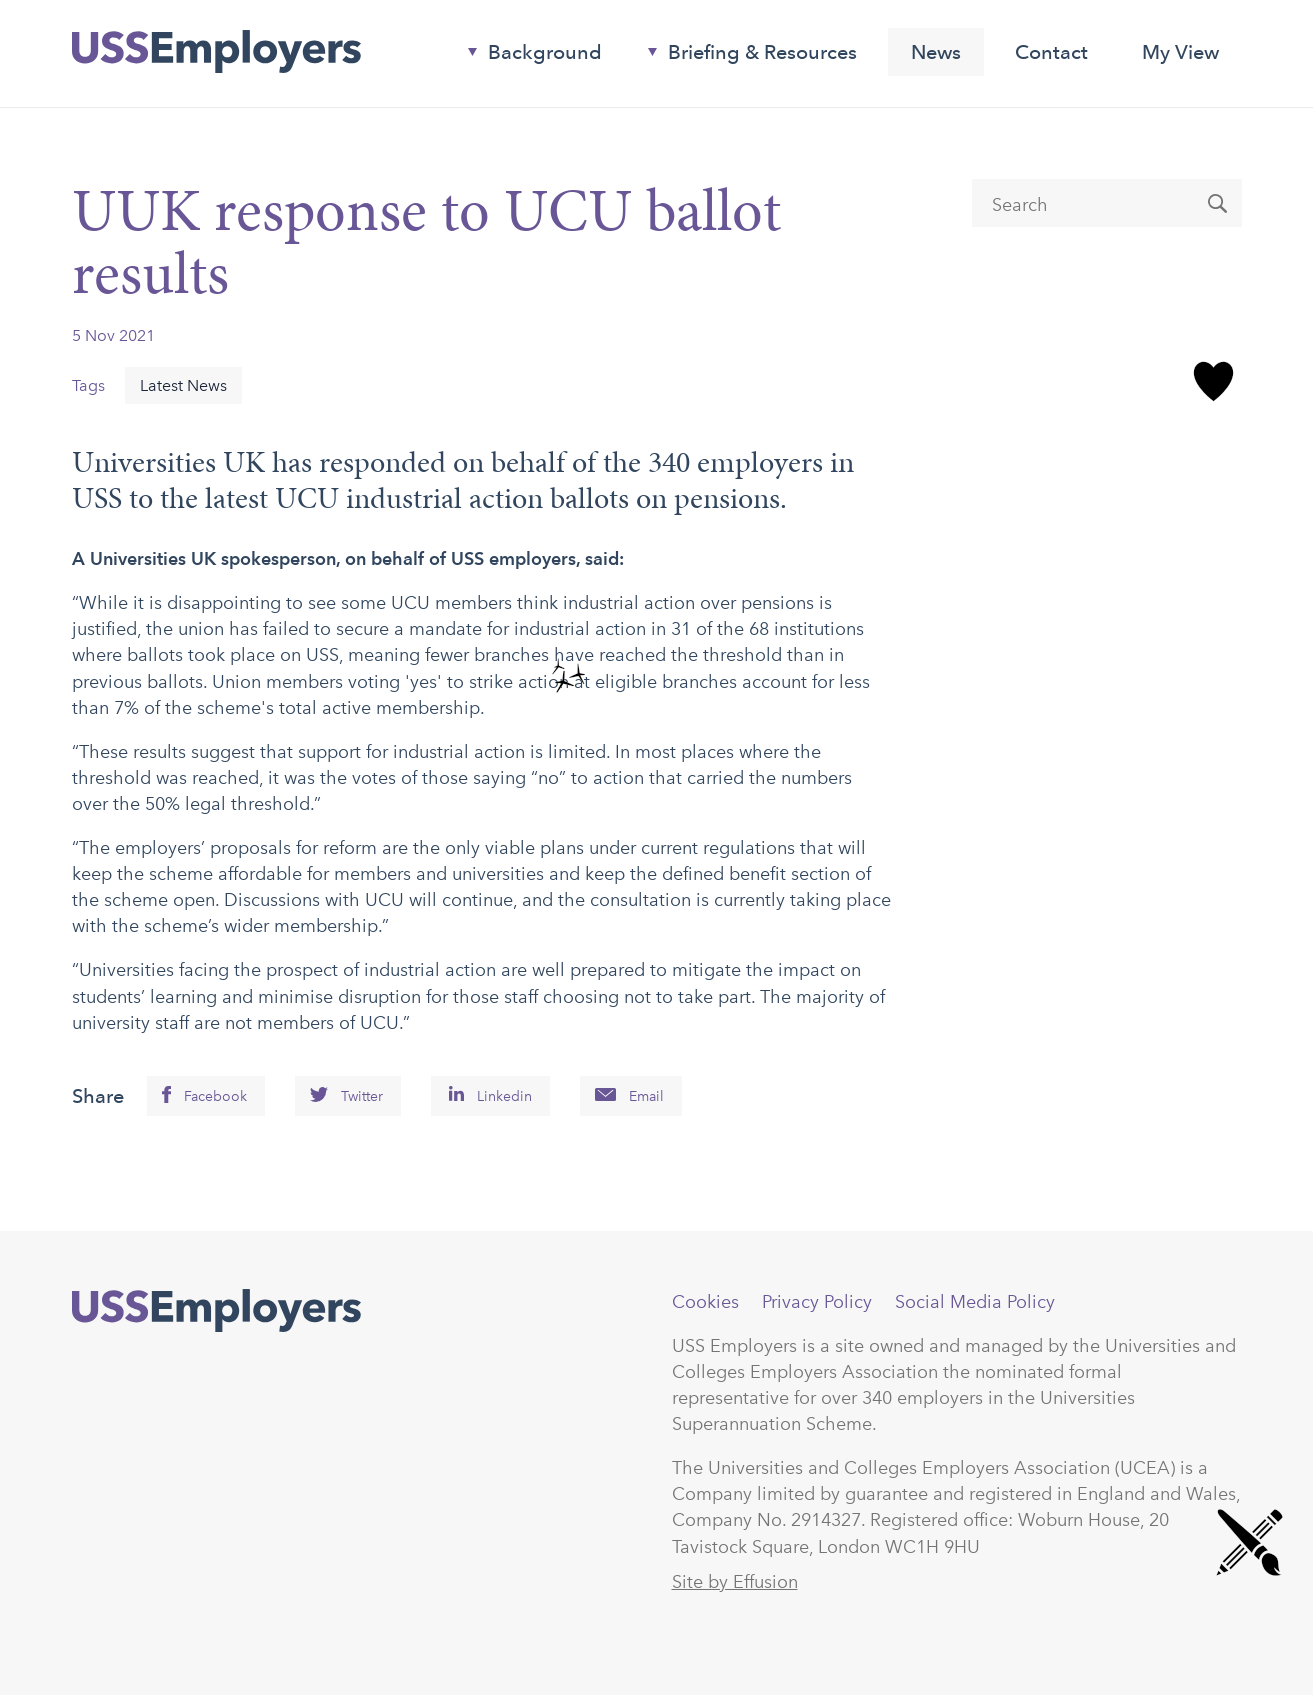  Describe the element at coordinates (1213, 381) in the screenshot. I see `add to favorites` at that location.